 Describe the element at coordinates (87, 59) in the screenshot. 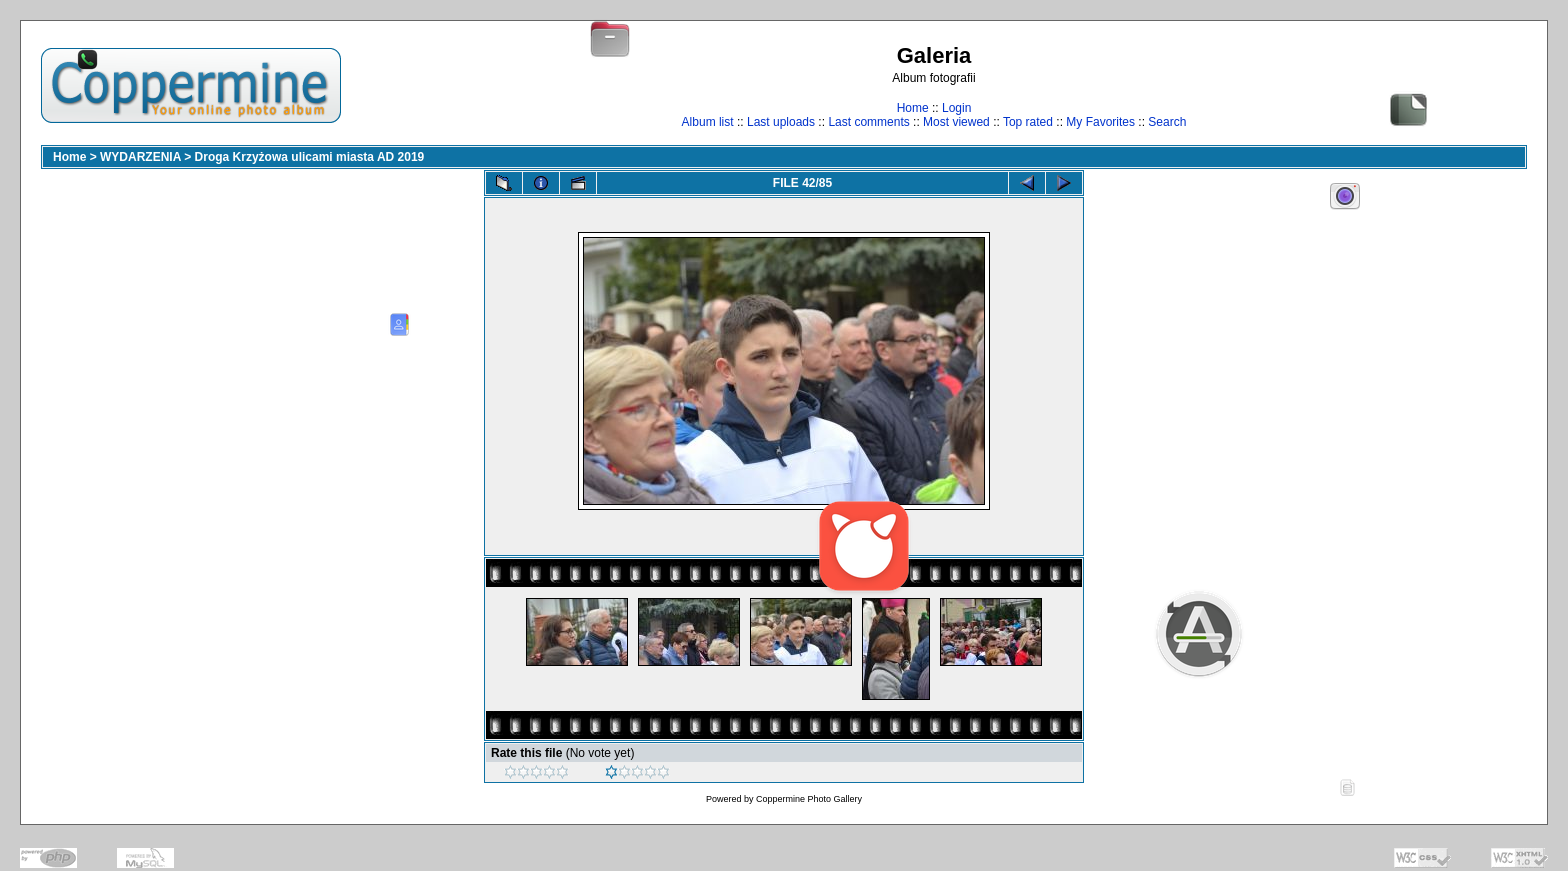

I see `open the phone app to make or receive calls` at that location.